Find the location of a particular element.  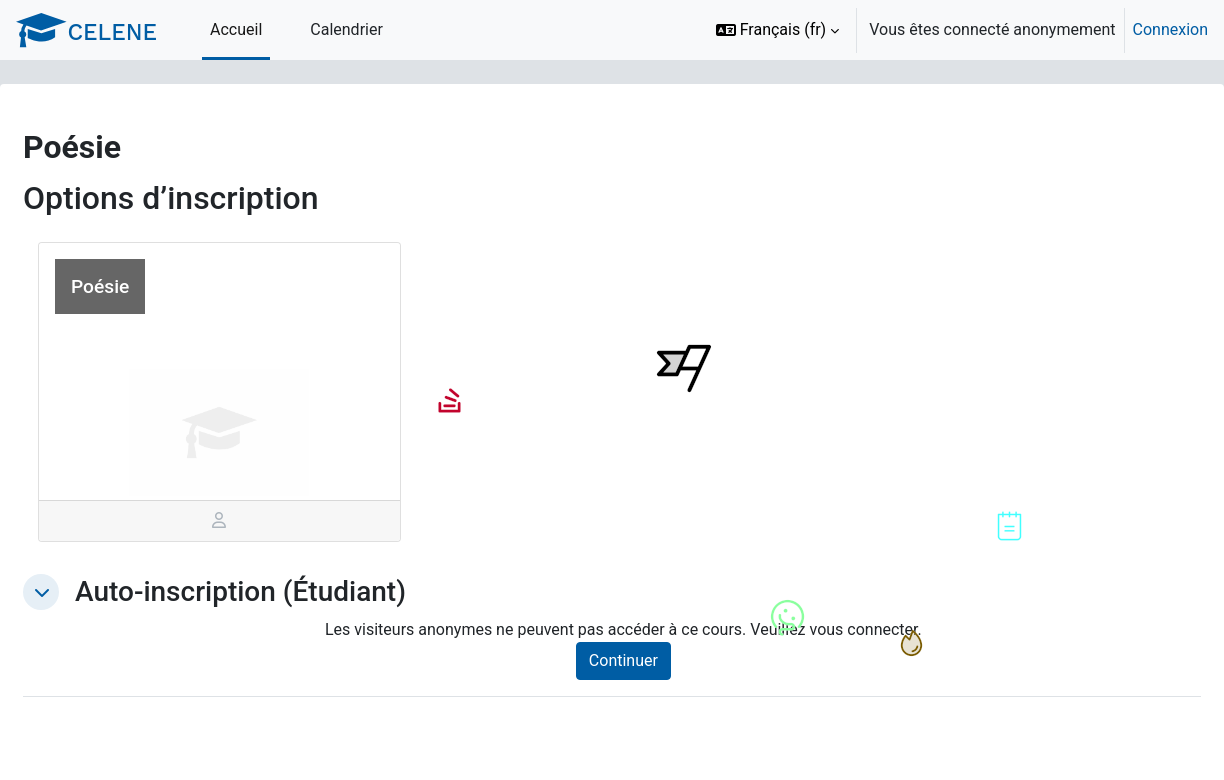

flag or bookmark an item is located at coordinates (683, 366).